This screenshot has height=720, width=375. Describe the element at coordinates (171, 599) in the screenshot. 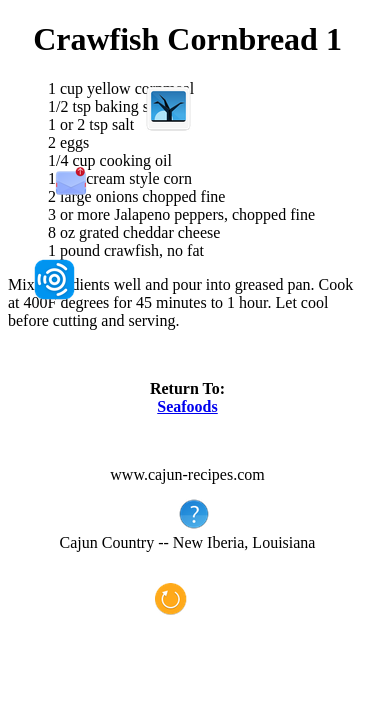

I see `restart or reboot the system` at that location.